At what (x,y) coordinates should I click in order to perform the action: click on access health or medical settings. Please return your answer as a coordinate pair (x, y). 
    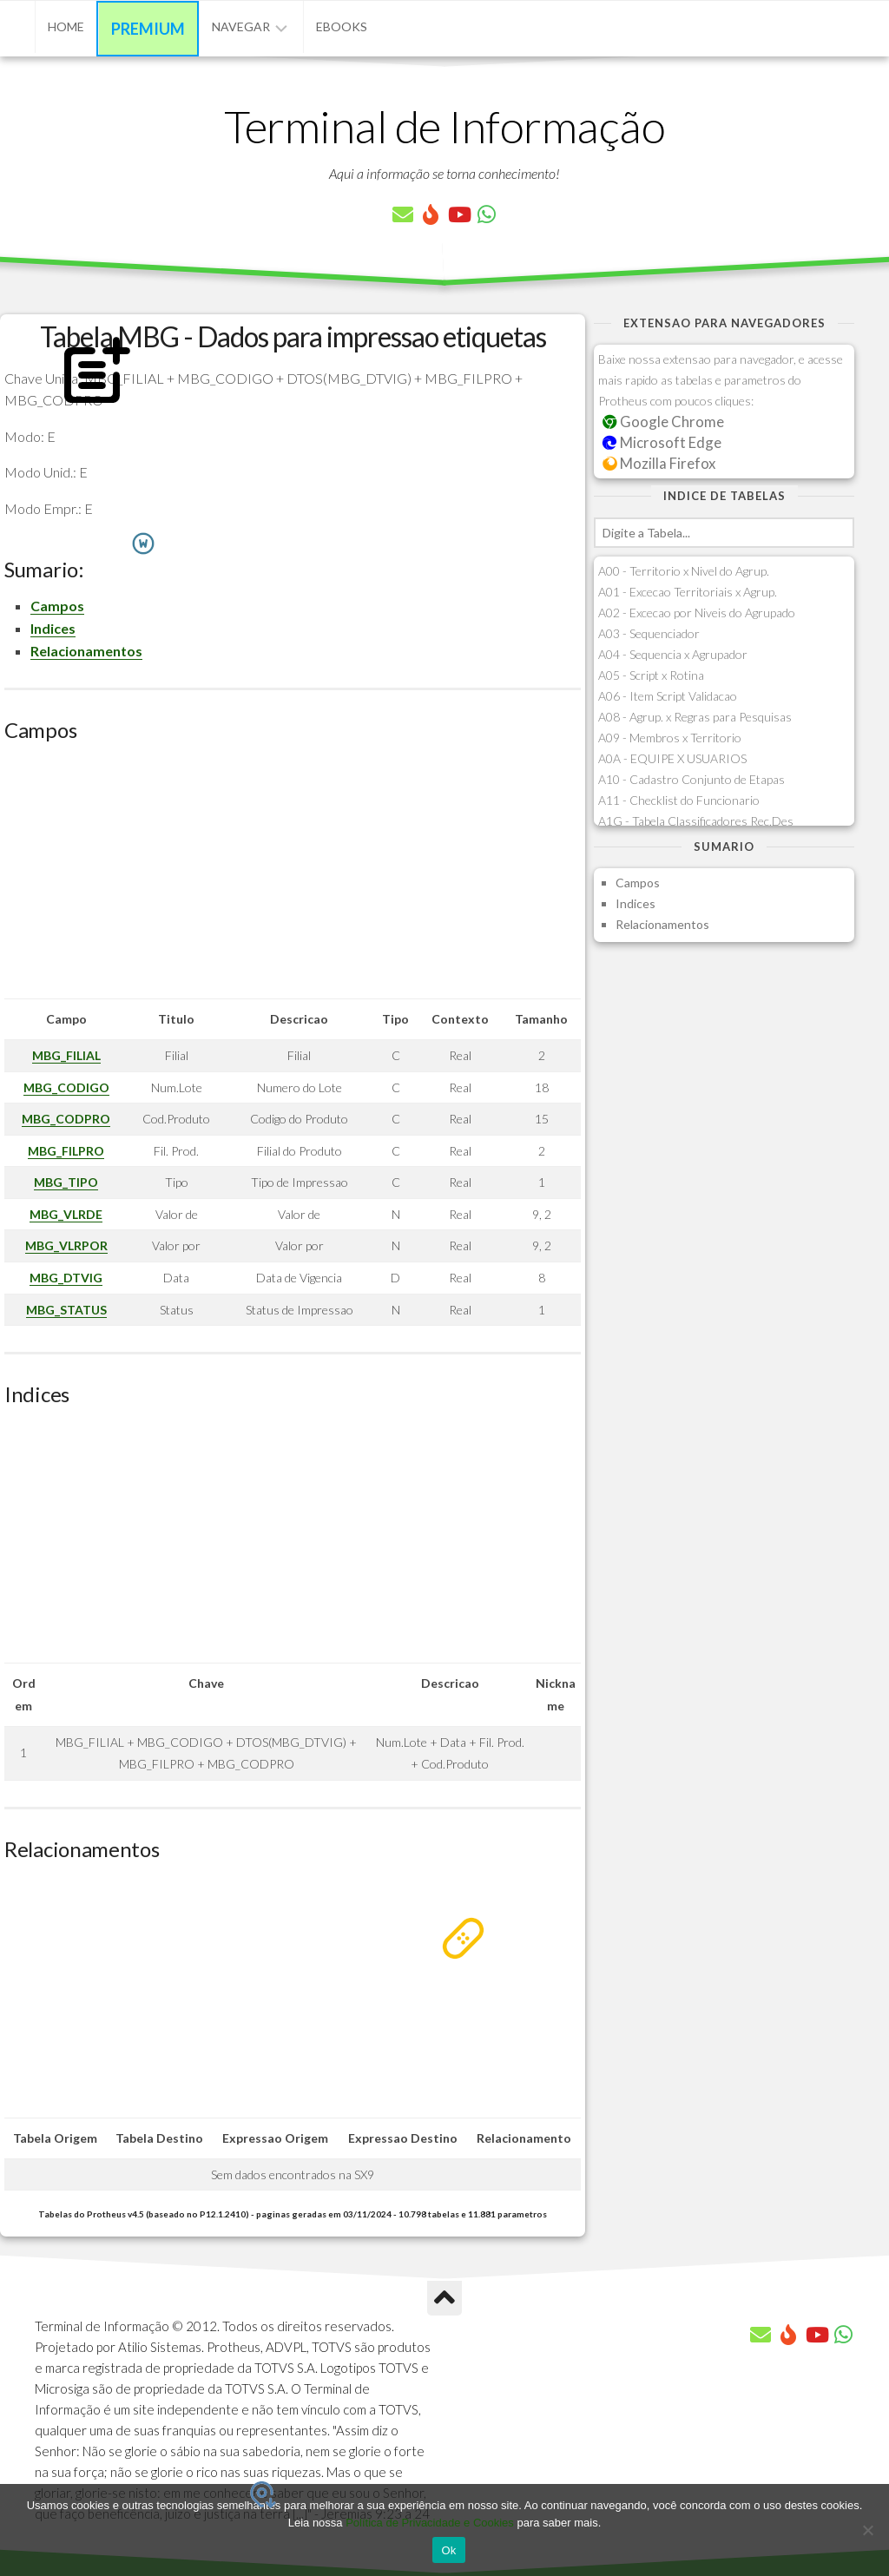
    Looking at the image, I should click on (463, 1938).